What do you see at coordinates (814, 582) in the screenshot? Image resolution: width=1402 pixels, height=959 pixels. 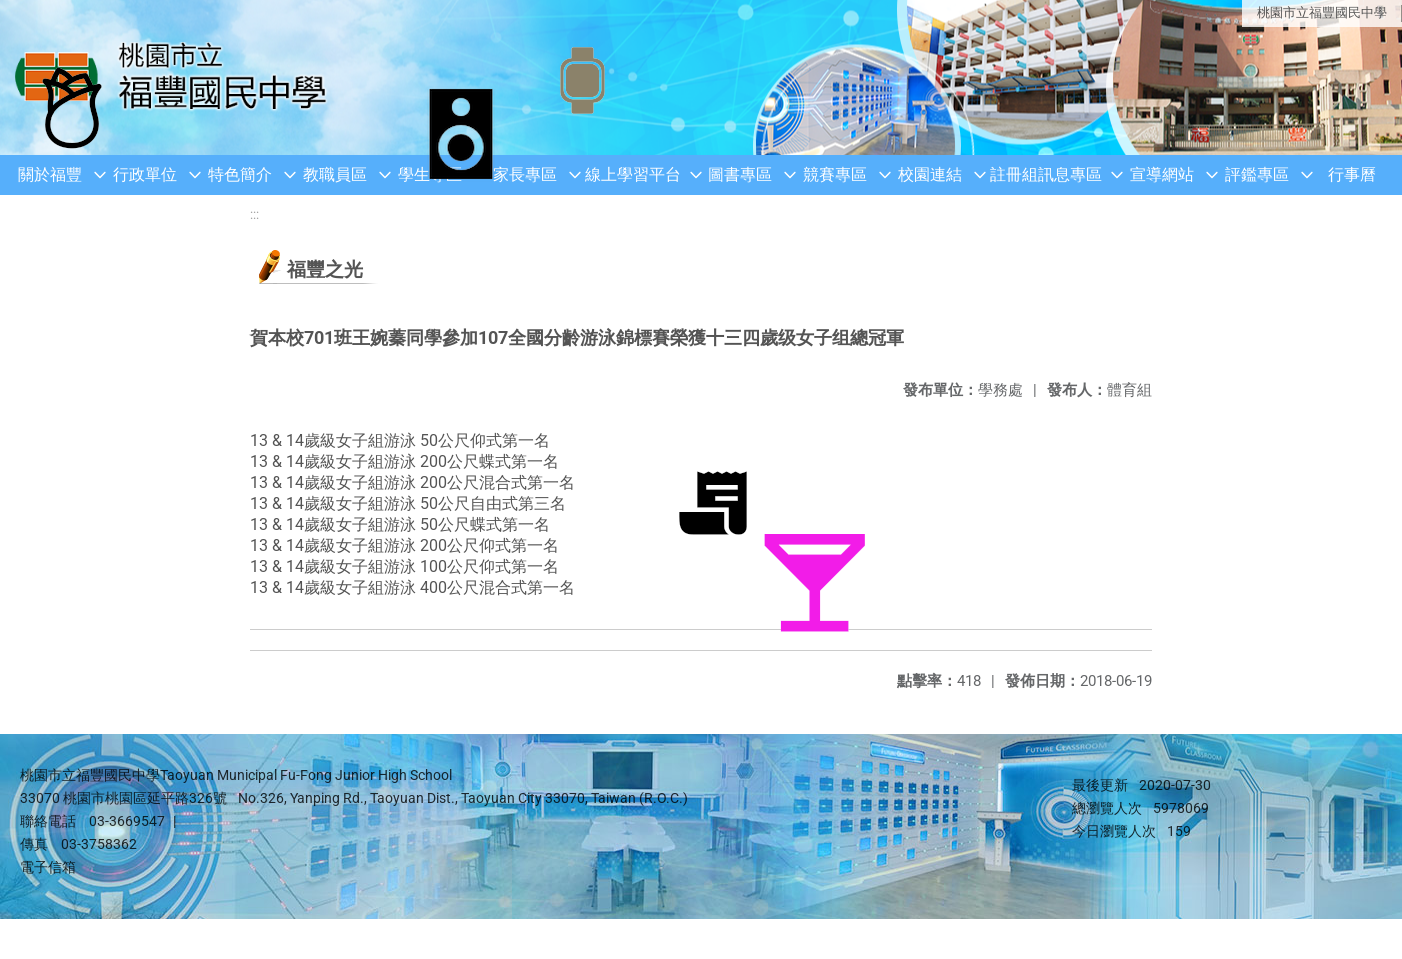 I see `browse wine or cocktail menu` at bounding box center [814, 582].